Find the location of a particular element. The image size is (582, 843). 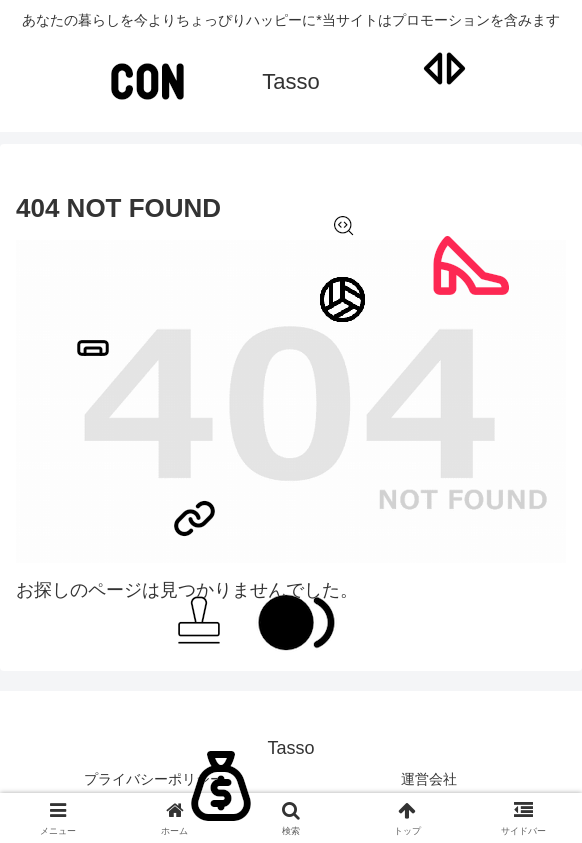

browse women's shoes or footwear is located at coordinates (468, 268).